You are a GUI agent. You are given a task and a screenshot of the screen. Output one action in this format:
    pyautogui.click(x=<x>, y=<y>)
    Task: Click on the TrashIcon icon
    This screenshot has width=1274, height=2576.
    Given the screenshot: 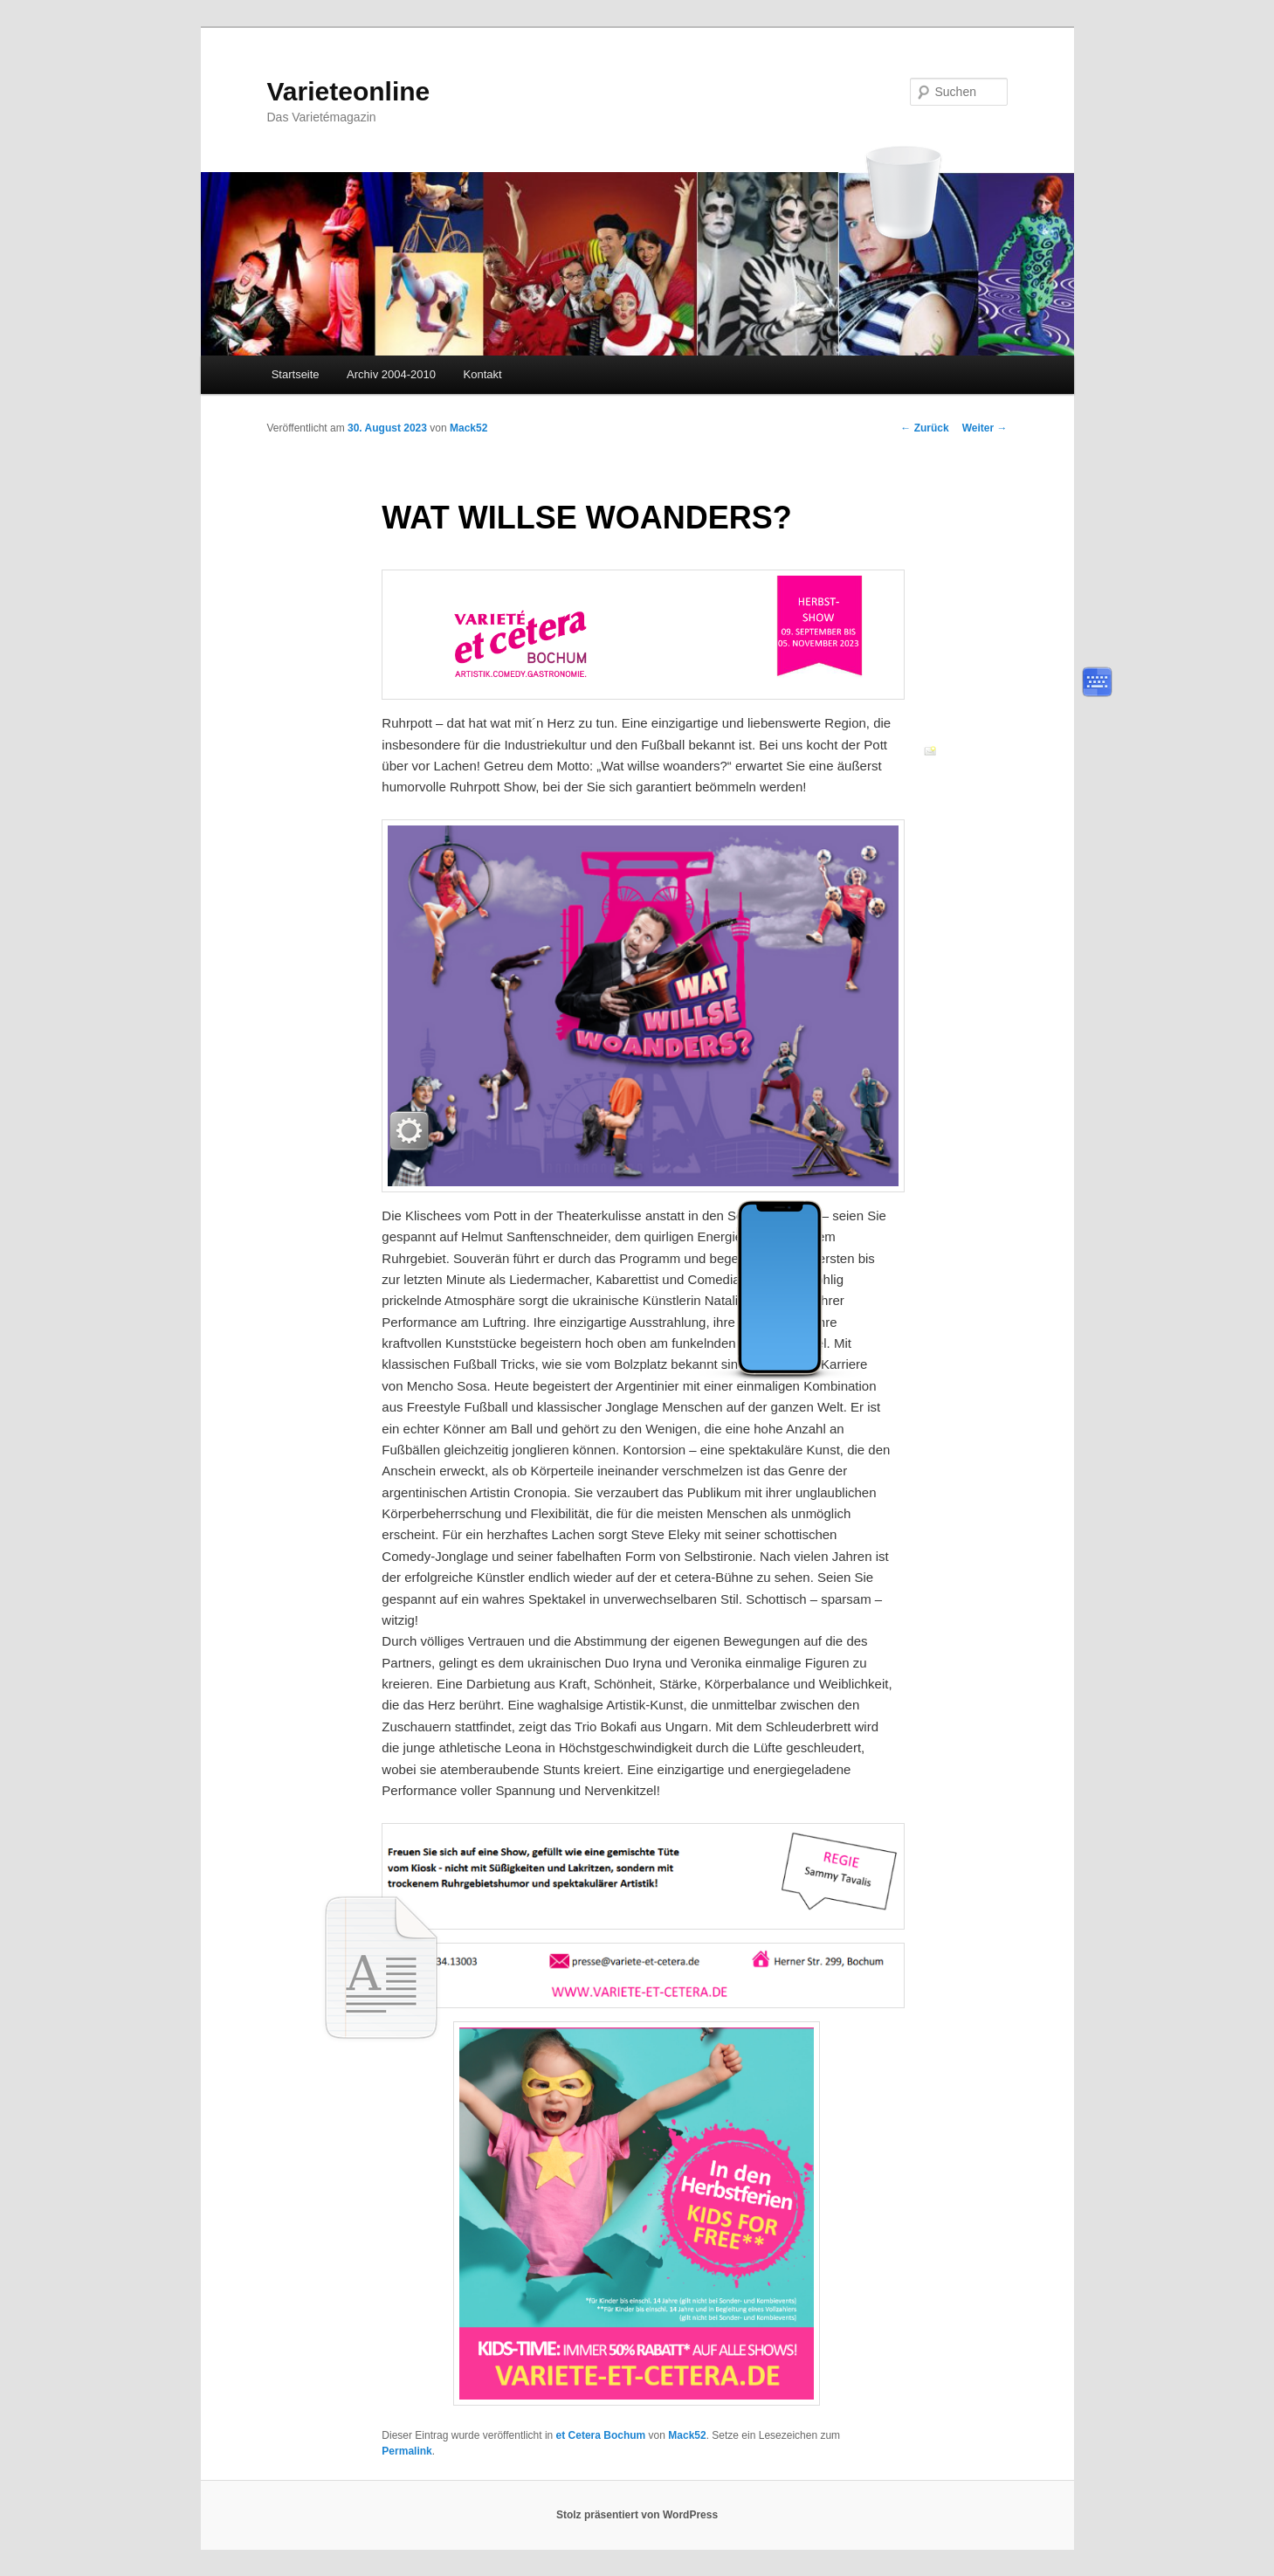 What is the action you would take?
    pyautogui.click(x=904, y=192)
    